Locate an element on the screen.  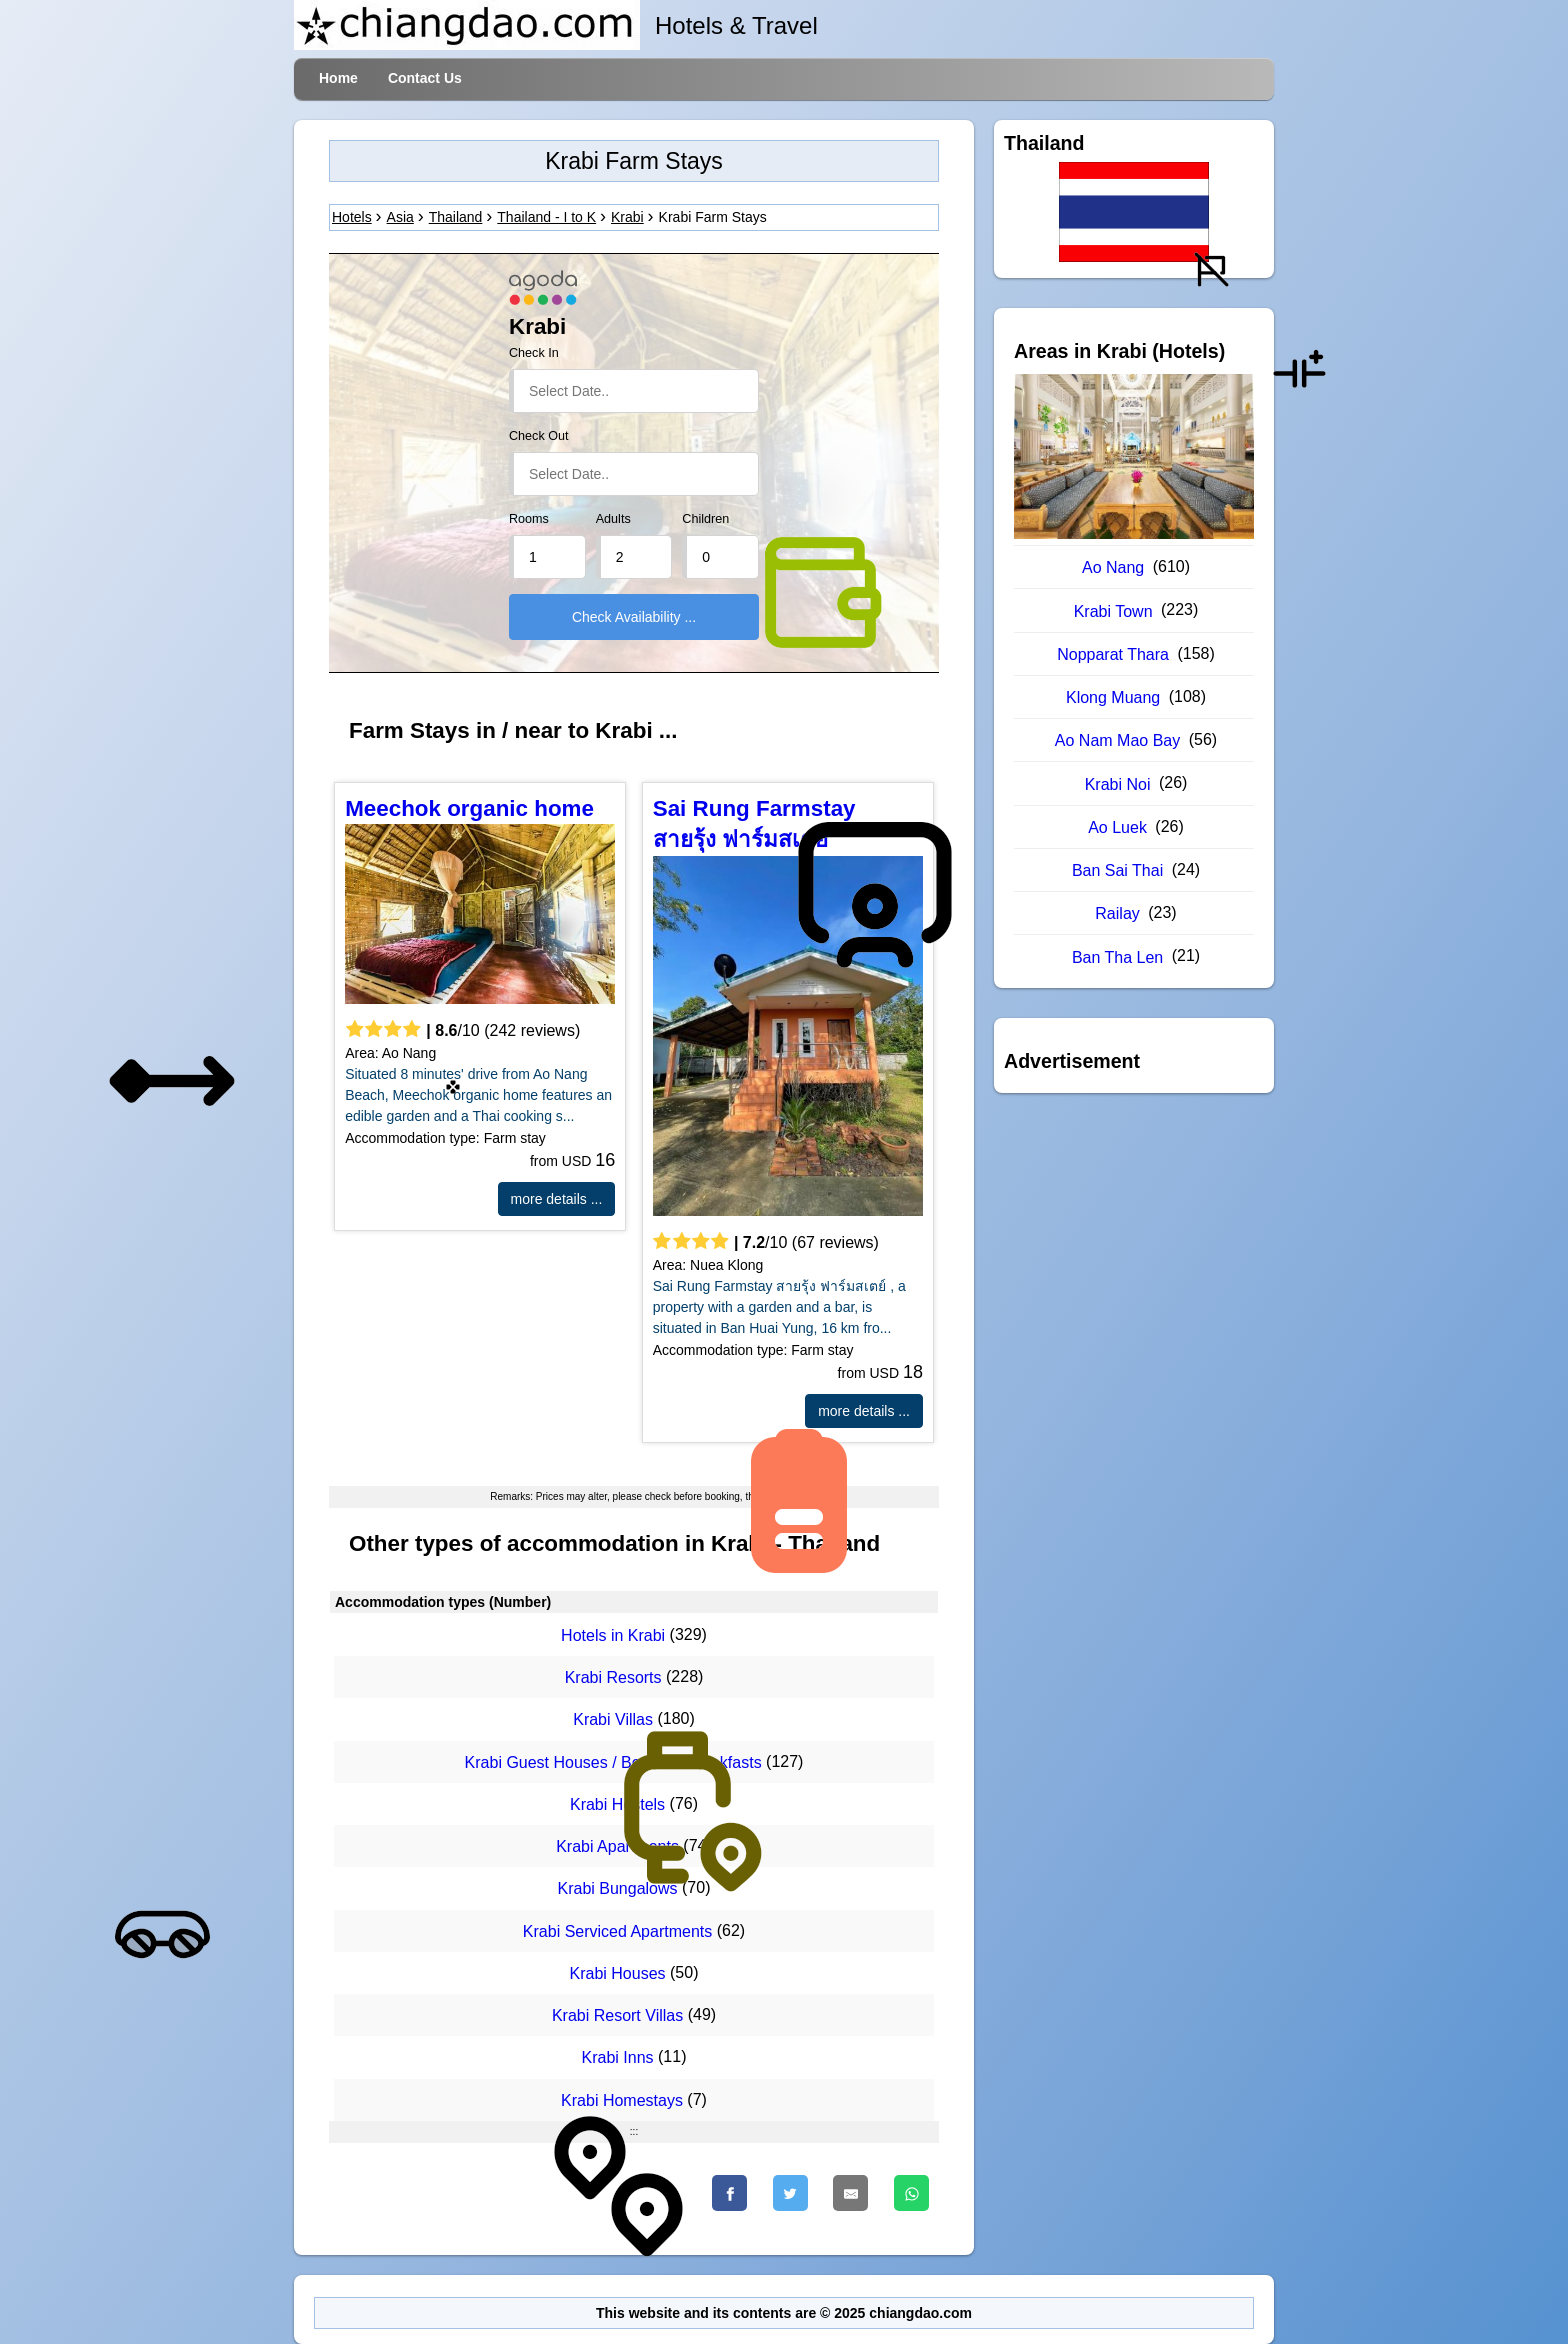
navigate to next step or section is located at coordinates (172, 1081).